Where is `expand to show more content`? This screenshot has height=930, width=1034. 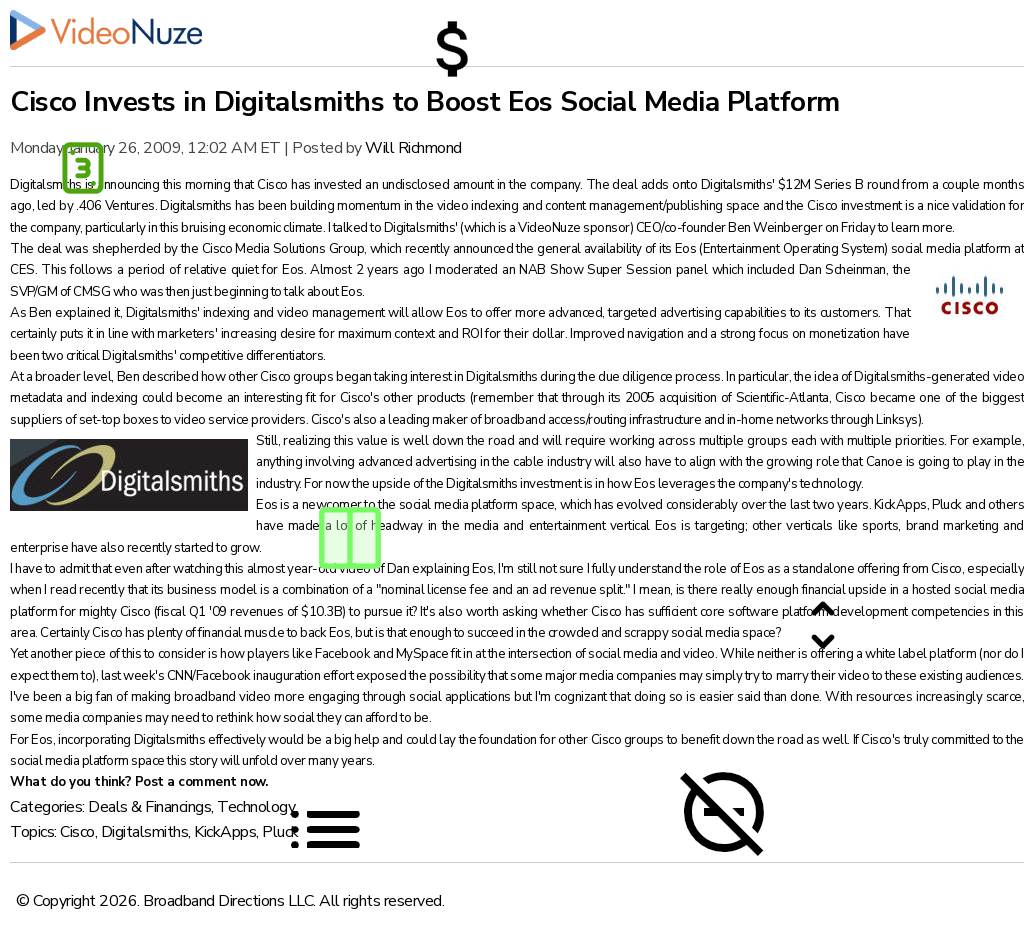
expand to show more content is located at coordinates (823, 625).